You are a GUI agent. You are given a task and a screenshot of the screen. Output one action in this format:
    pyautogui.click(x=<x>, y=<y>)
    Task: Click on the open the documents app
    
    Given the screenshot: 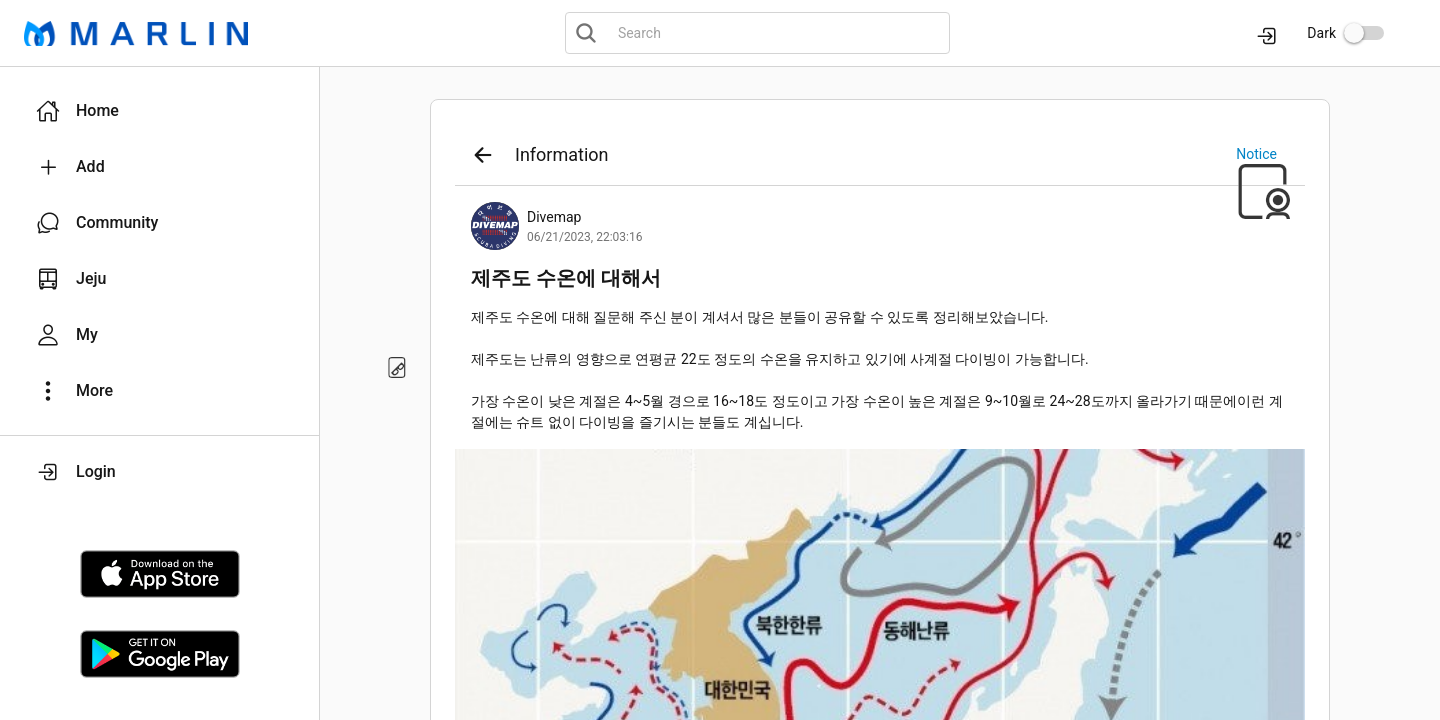 What is the action you would take?
    pyautogui.click(x=397, y=367)
    